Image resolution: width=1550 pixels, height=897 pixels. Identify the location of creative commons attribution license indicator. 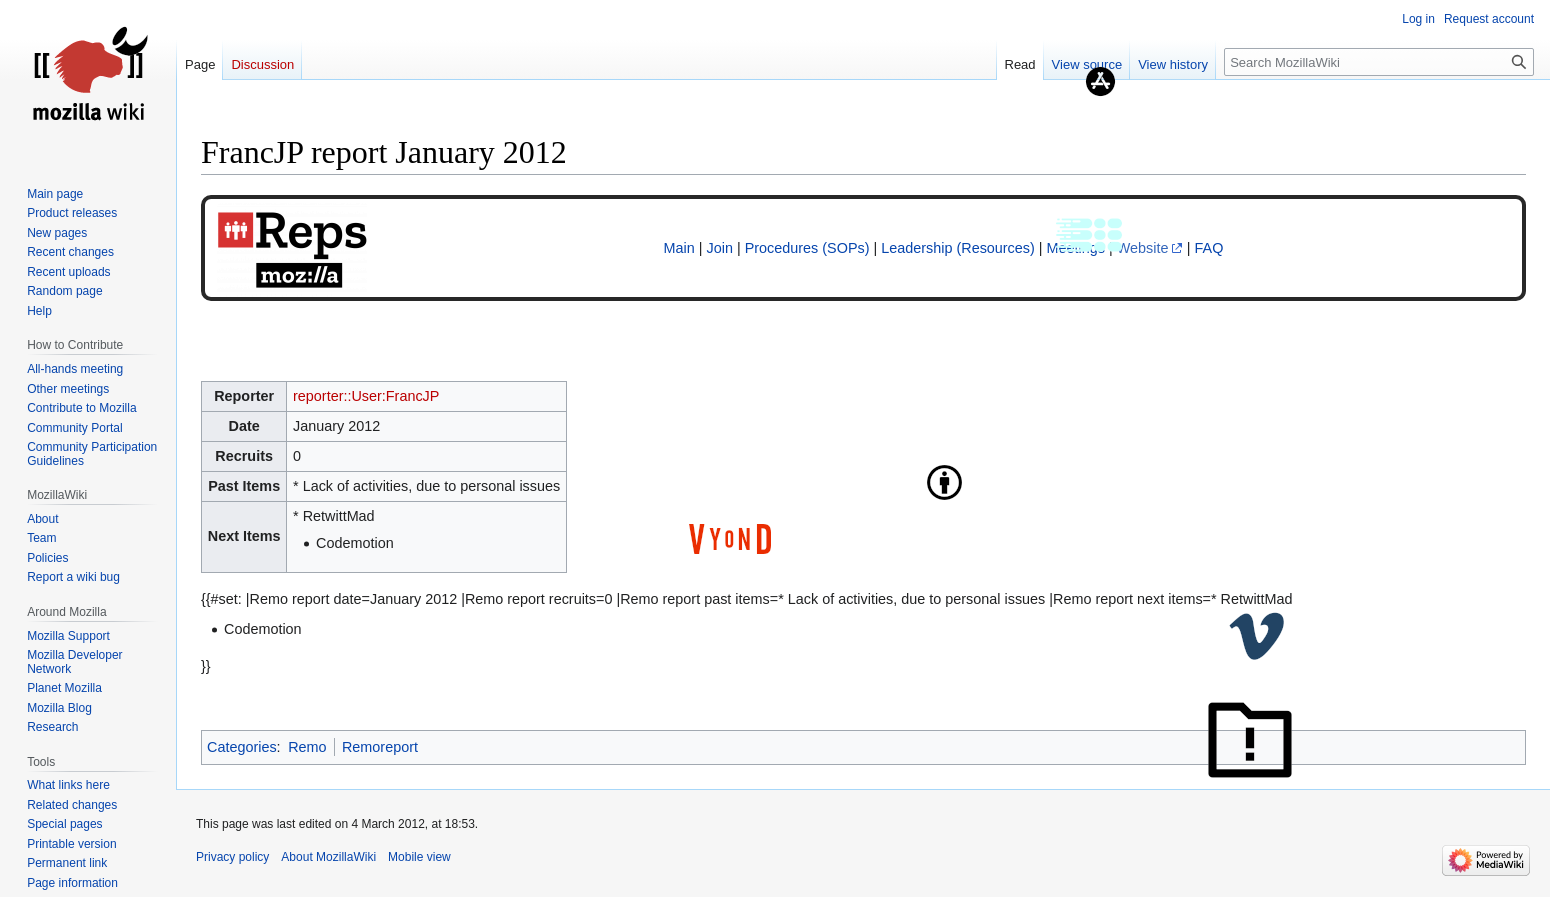
(944, 482).